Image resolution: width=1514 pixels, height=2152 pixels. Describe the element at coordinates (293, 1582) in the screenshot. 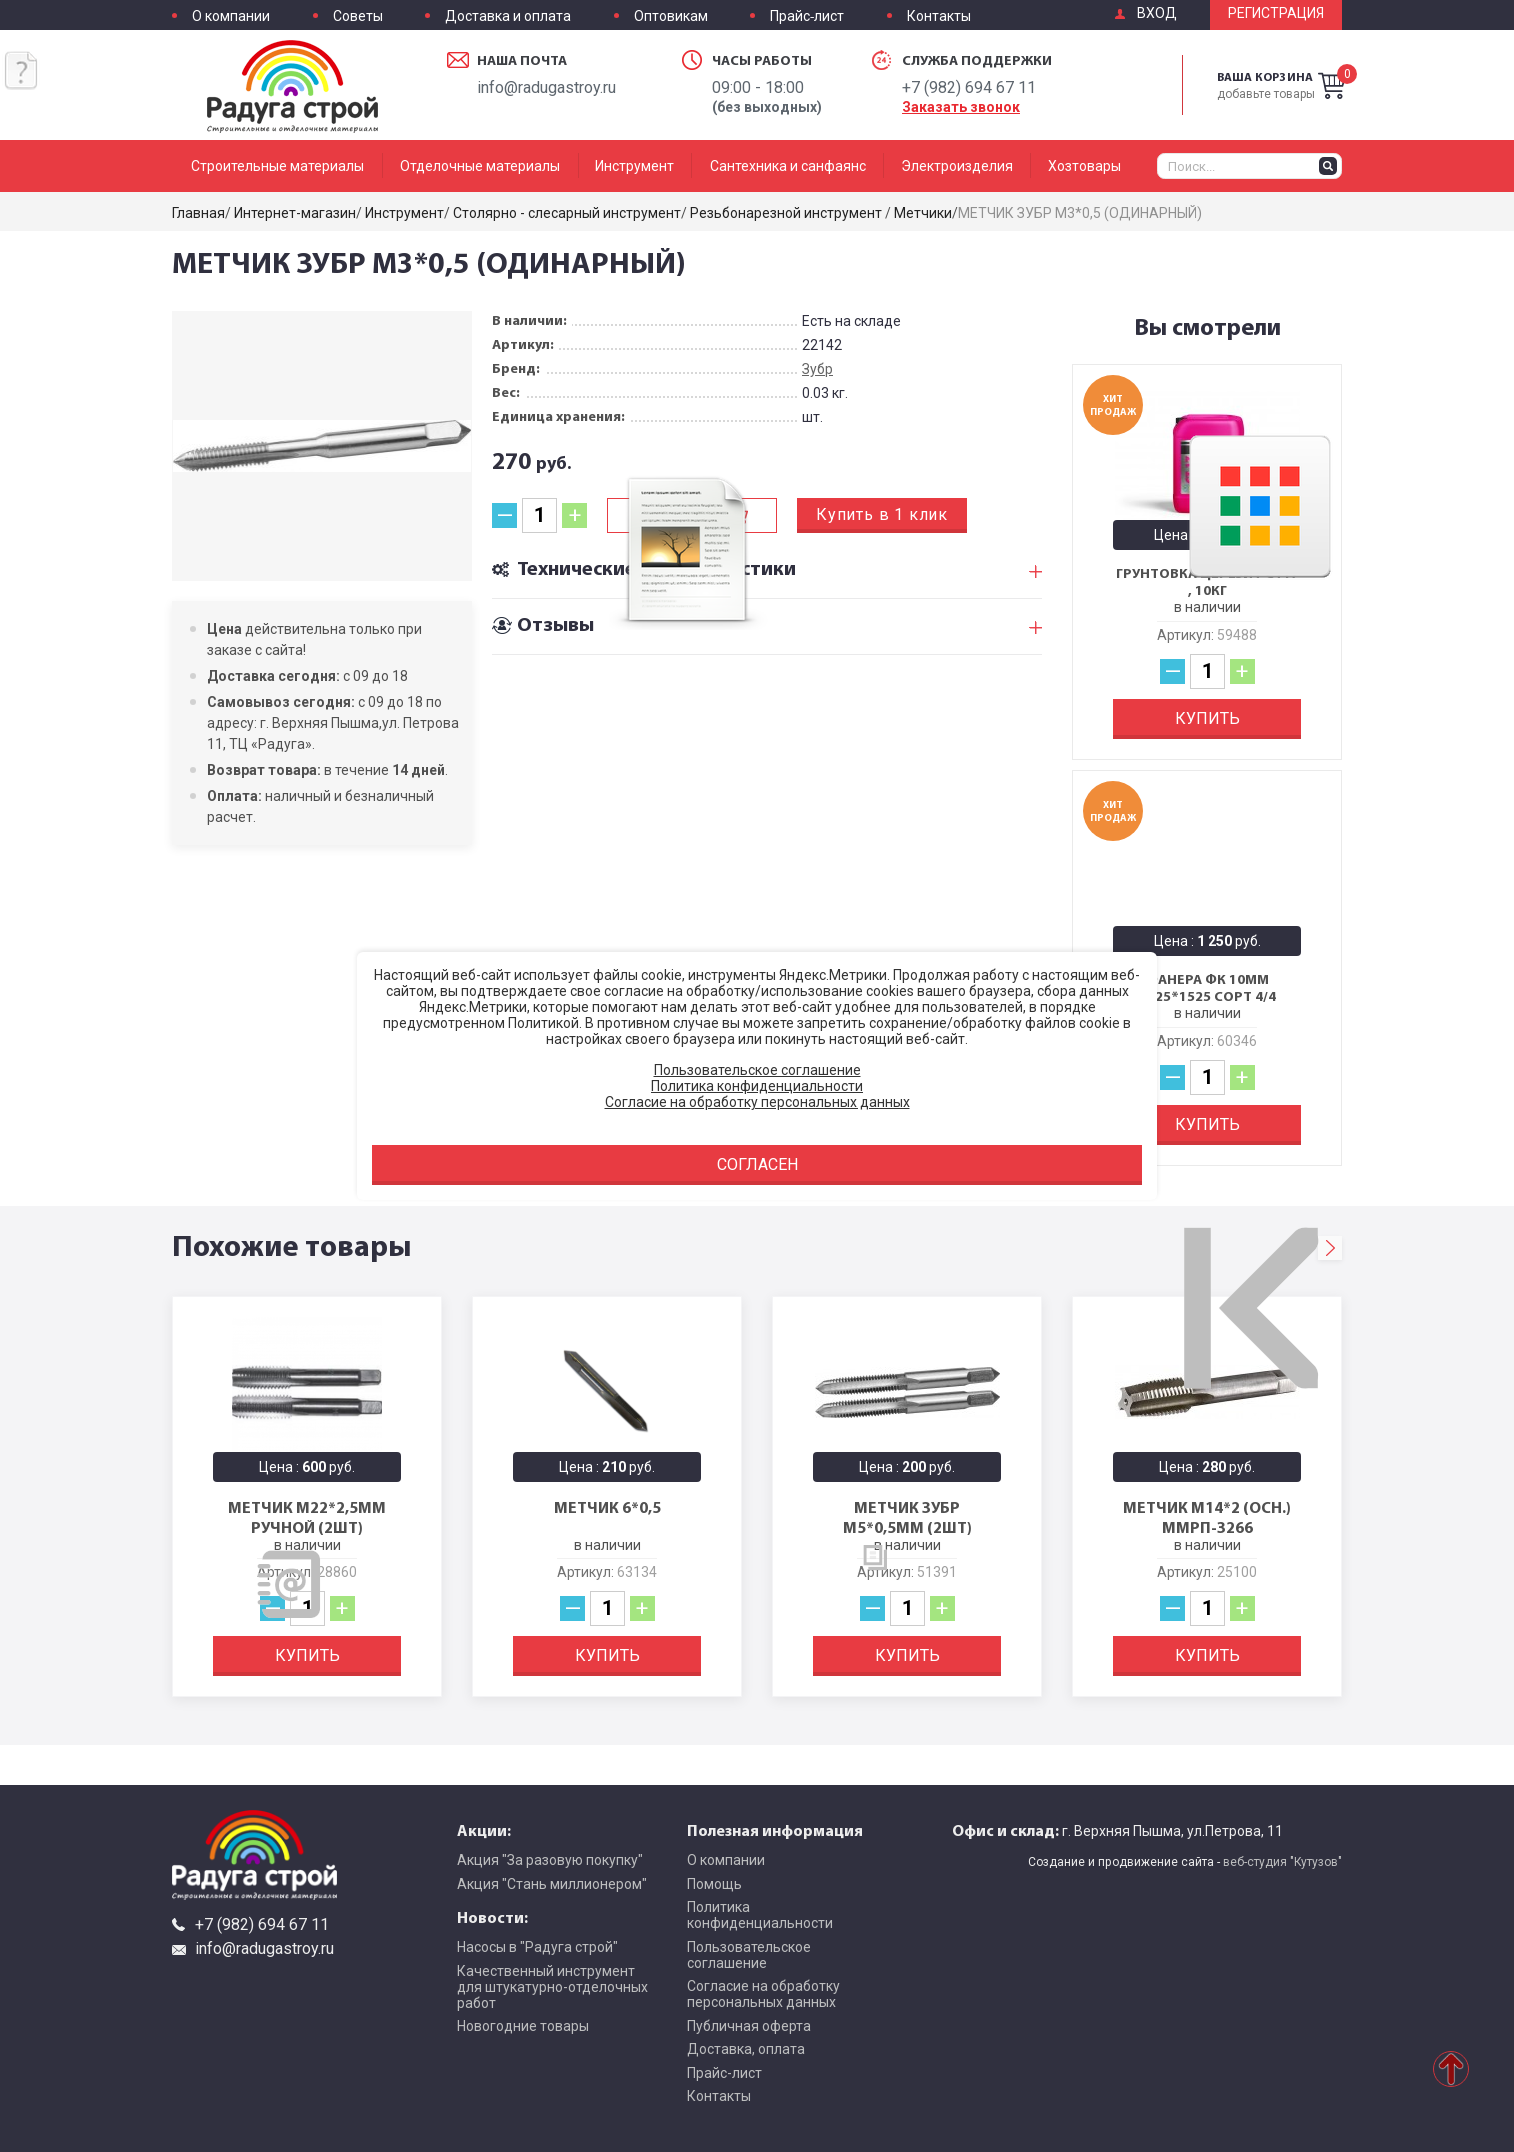

I see `open address book or contacts` at that location.